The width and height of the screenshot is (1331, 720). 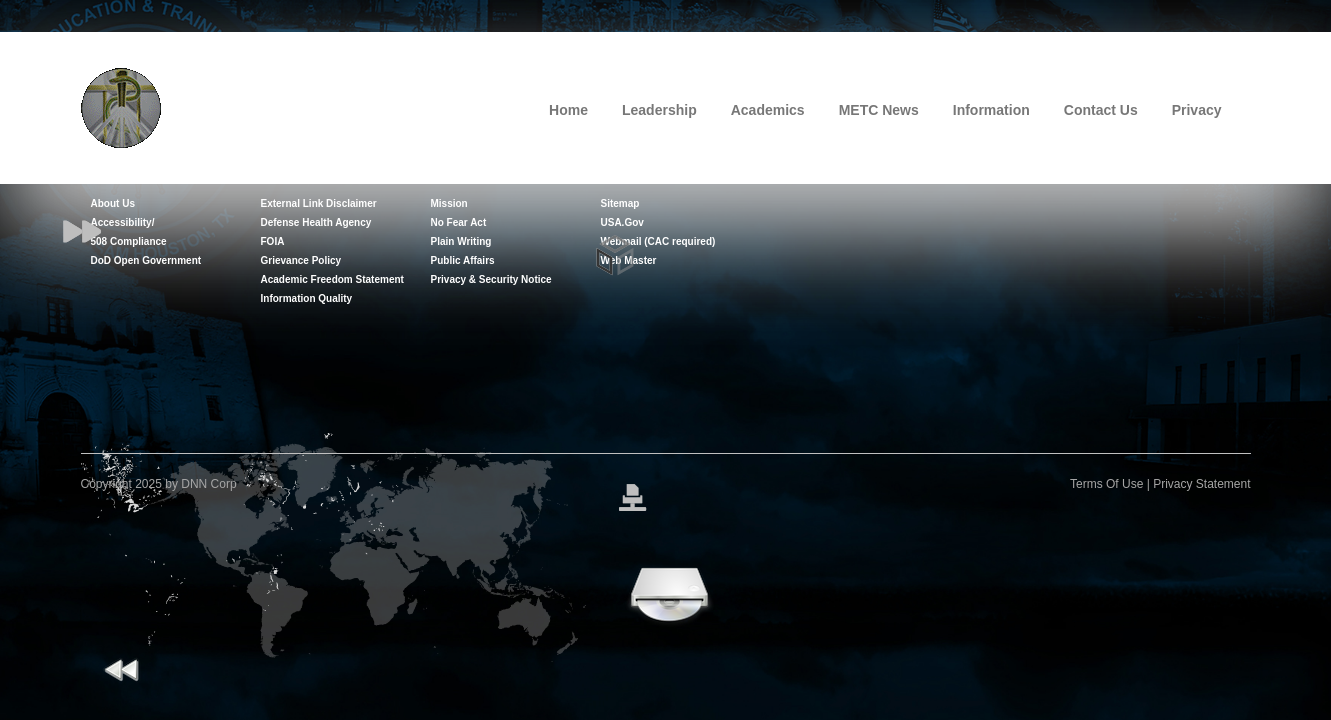 What do you see at coordinates (615, 256) in the screenshot?
I see `open gtk demo application` at bounding box center [615, 256].